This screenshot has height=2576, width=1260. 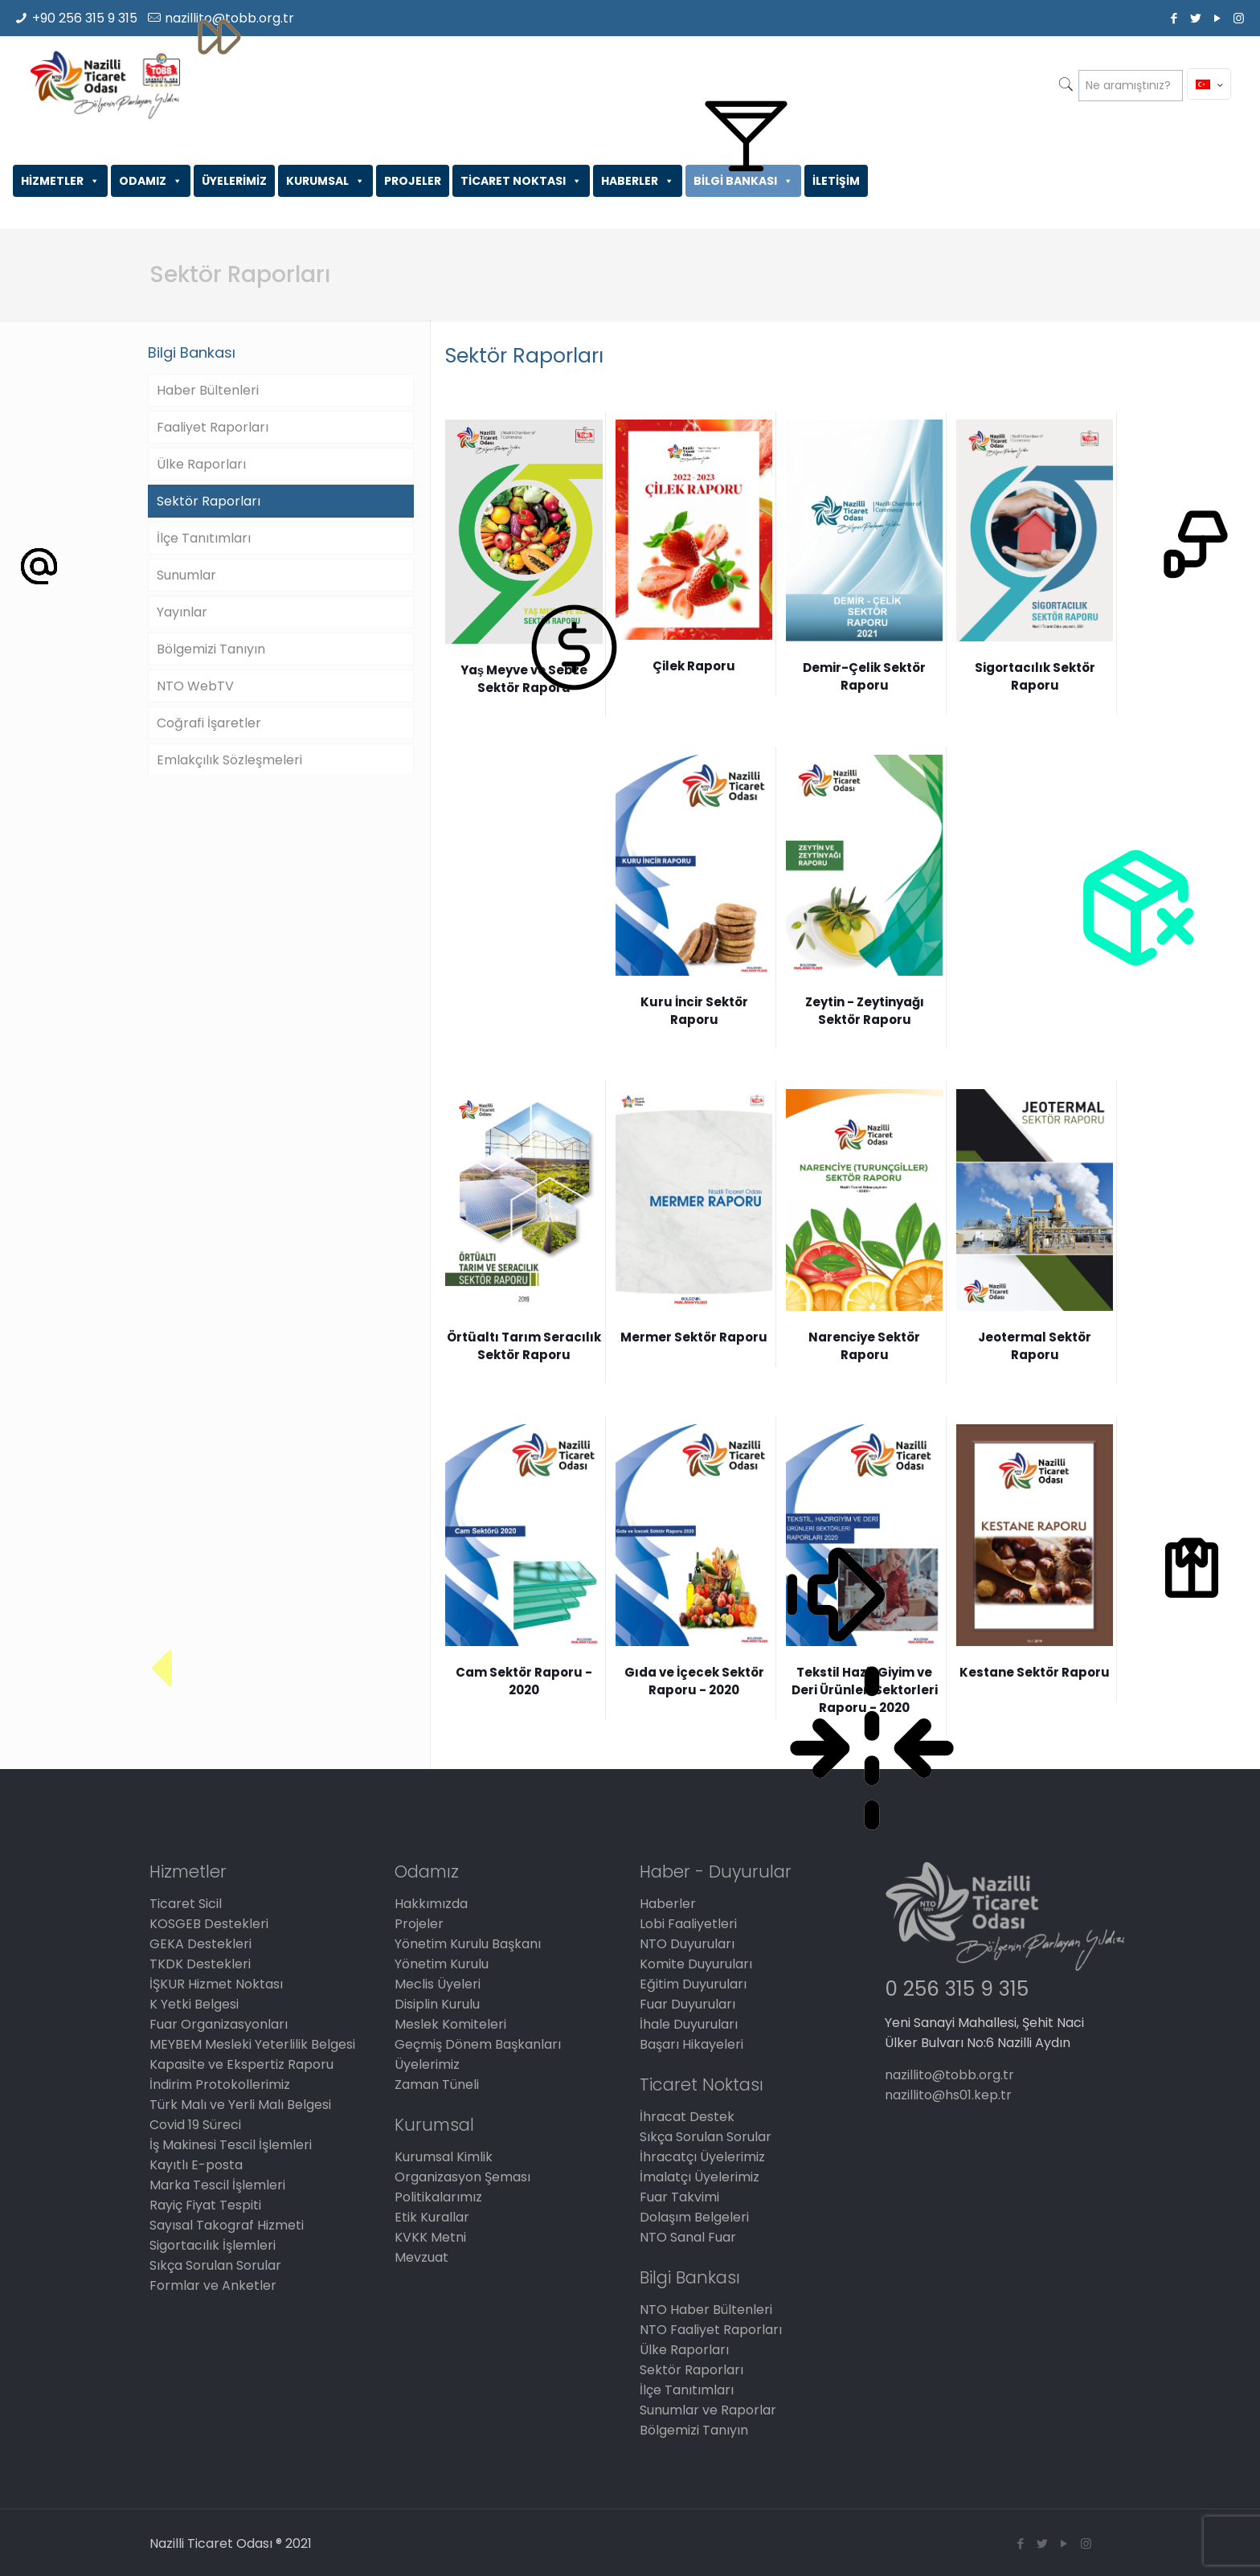 What do you see at coordinates (39, 566) in the screenshot?
I see `enter or view email address` at bounding box center [39, 566].